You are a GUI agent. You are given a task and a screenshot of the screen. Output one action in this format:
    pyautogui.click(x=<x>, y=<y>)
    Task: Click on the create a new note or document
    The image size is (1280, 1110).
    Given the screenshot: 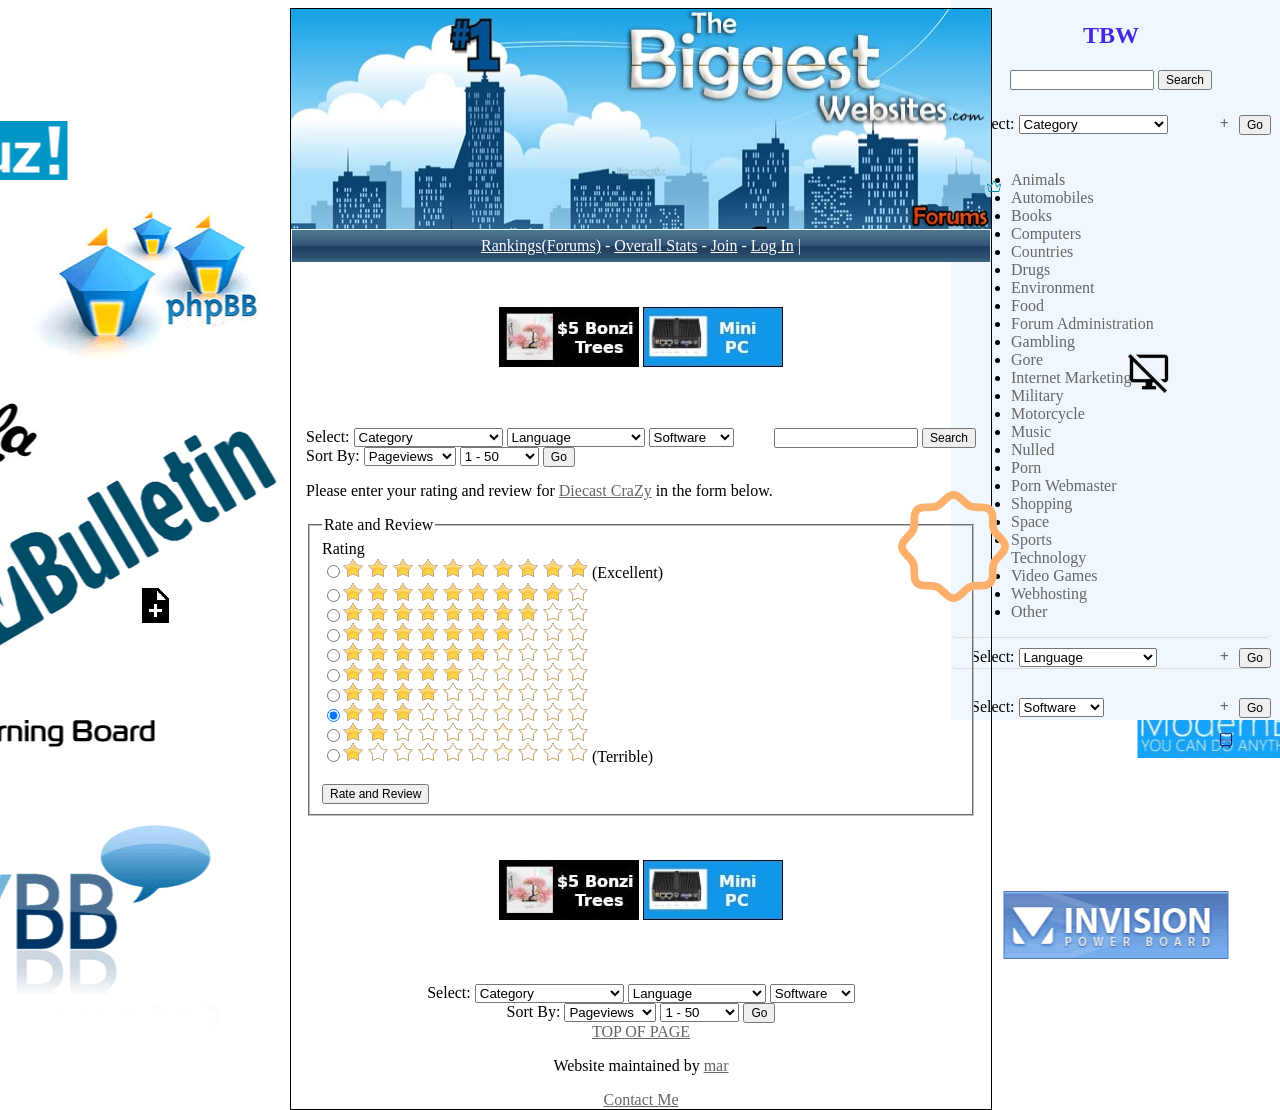 What is the action you would take?
    pyautogui.click(x=155, y=605)
    